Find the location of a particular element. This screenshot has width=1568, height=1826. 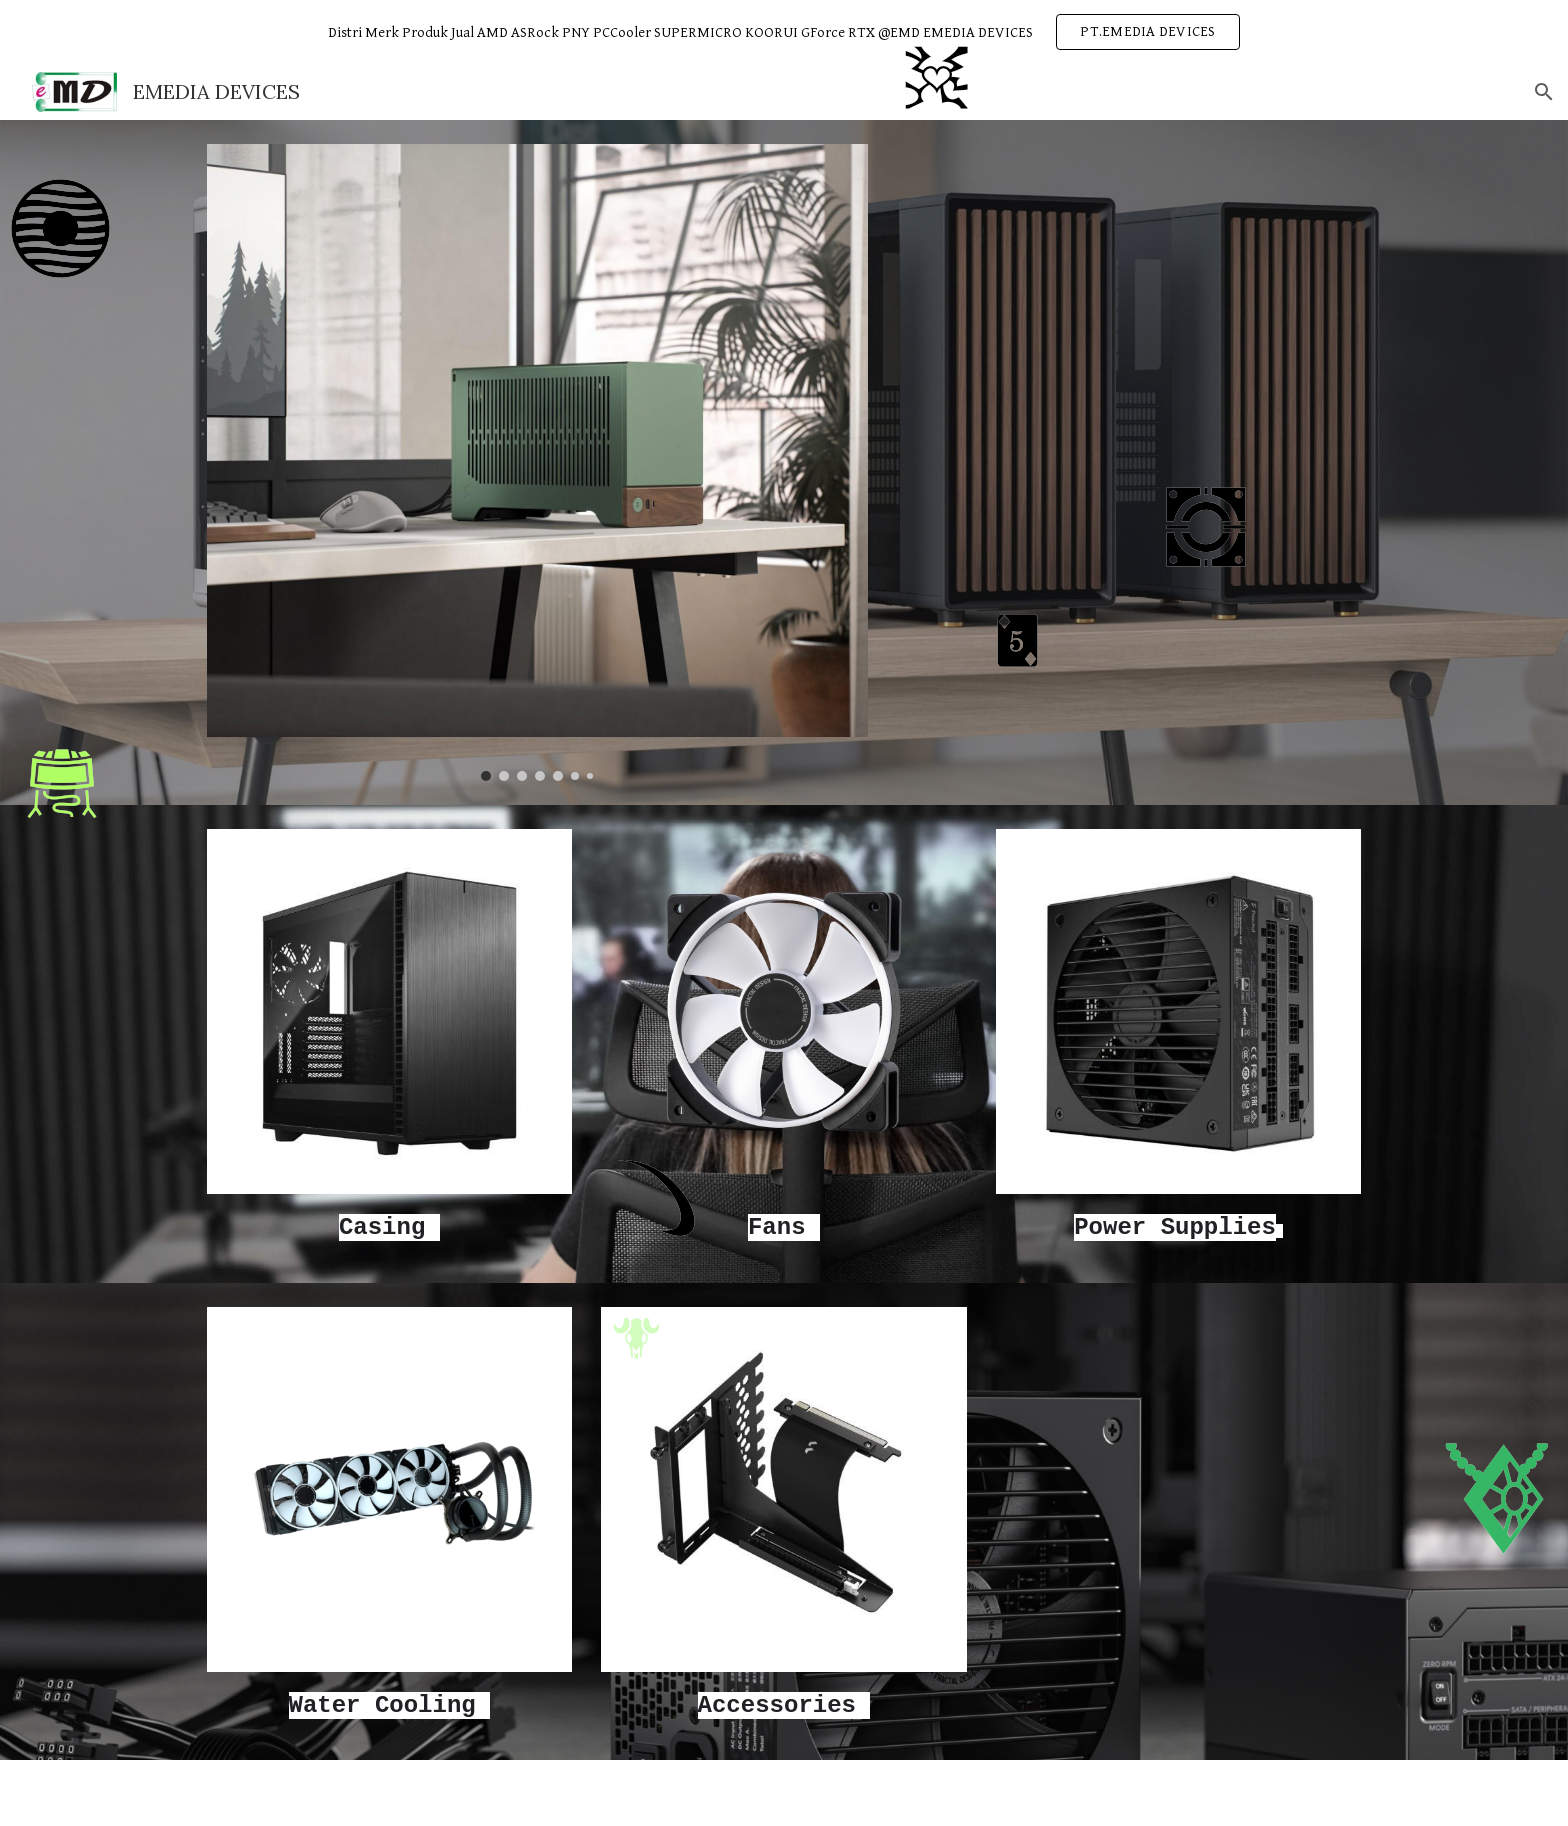

perform a quick attack or slash action is located at coordinates (655, 1198).